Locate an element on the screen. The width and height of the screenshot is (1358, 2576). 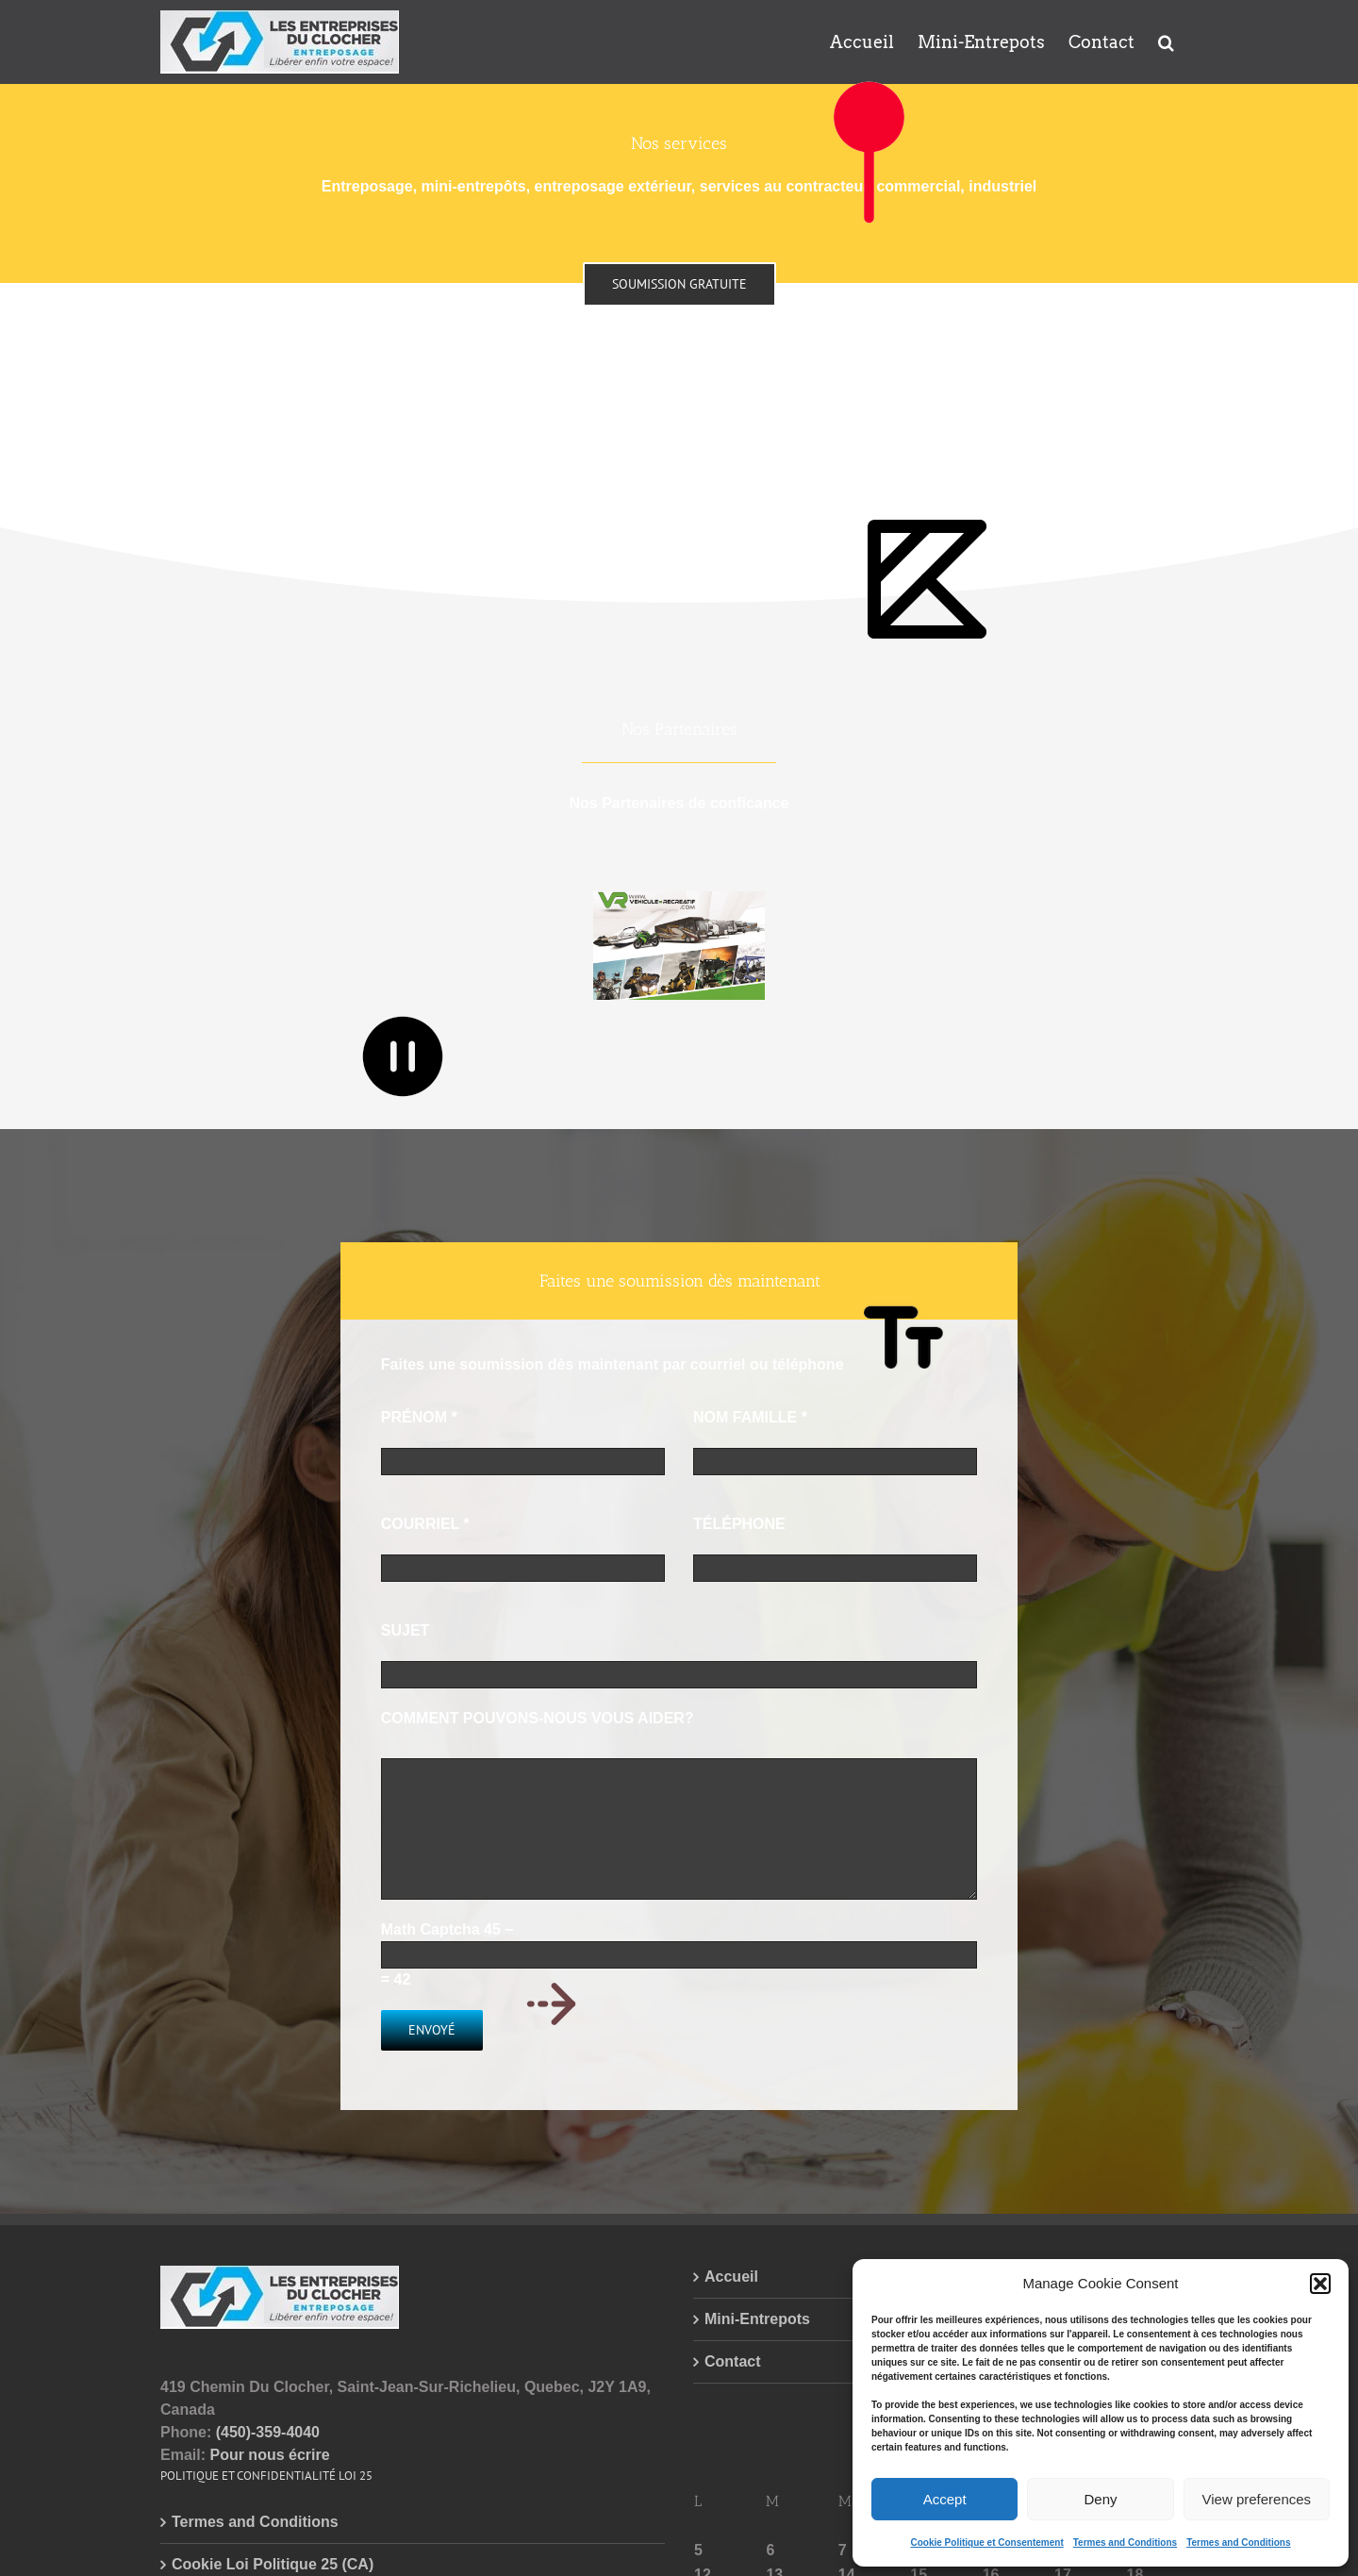
mark a location on the map is located at coordinates (869, 152).